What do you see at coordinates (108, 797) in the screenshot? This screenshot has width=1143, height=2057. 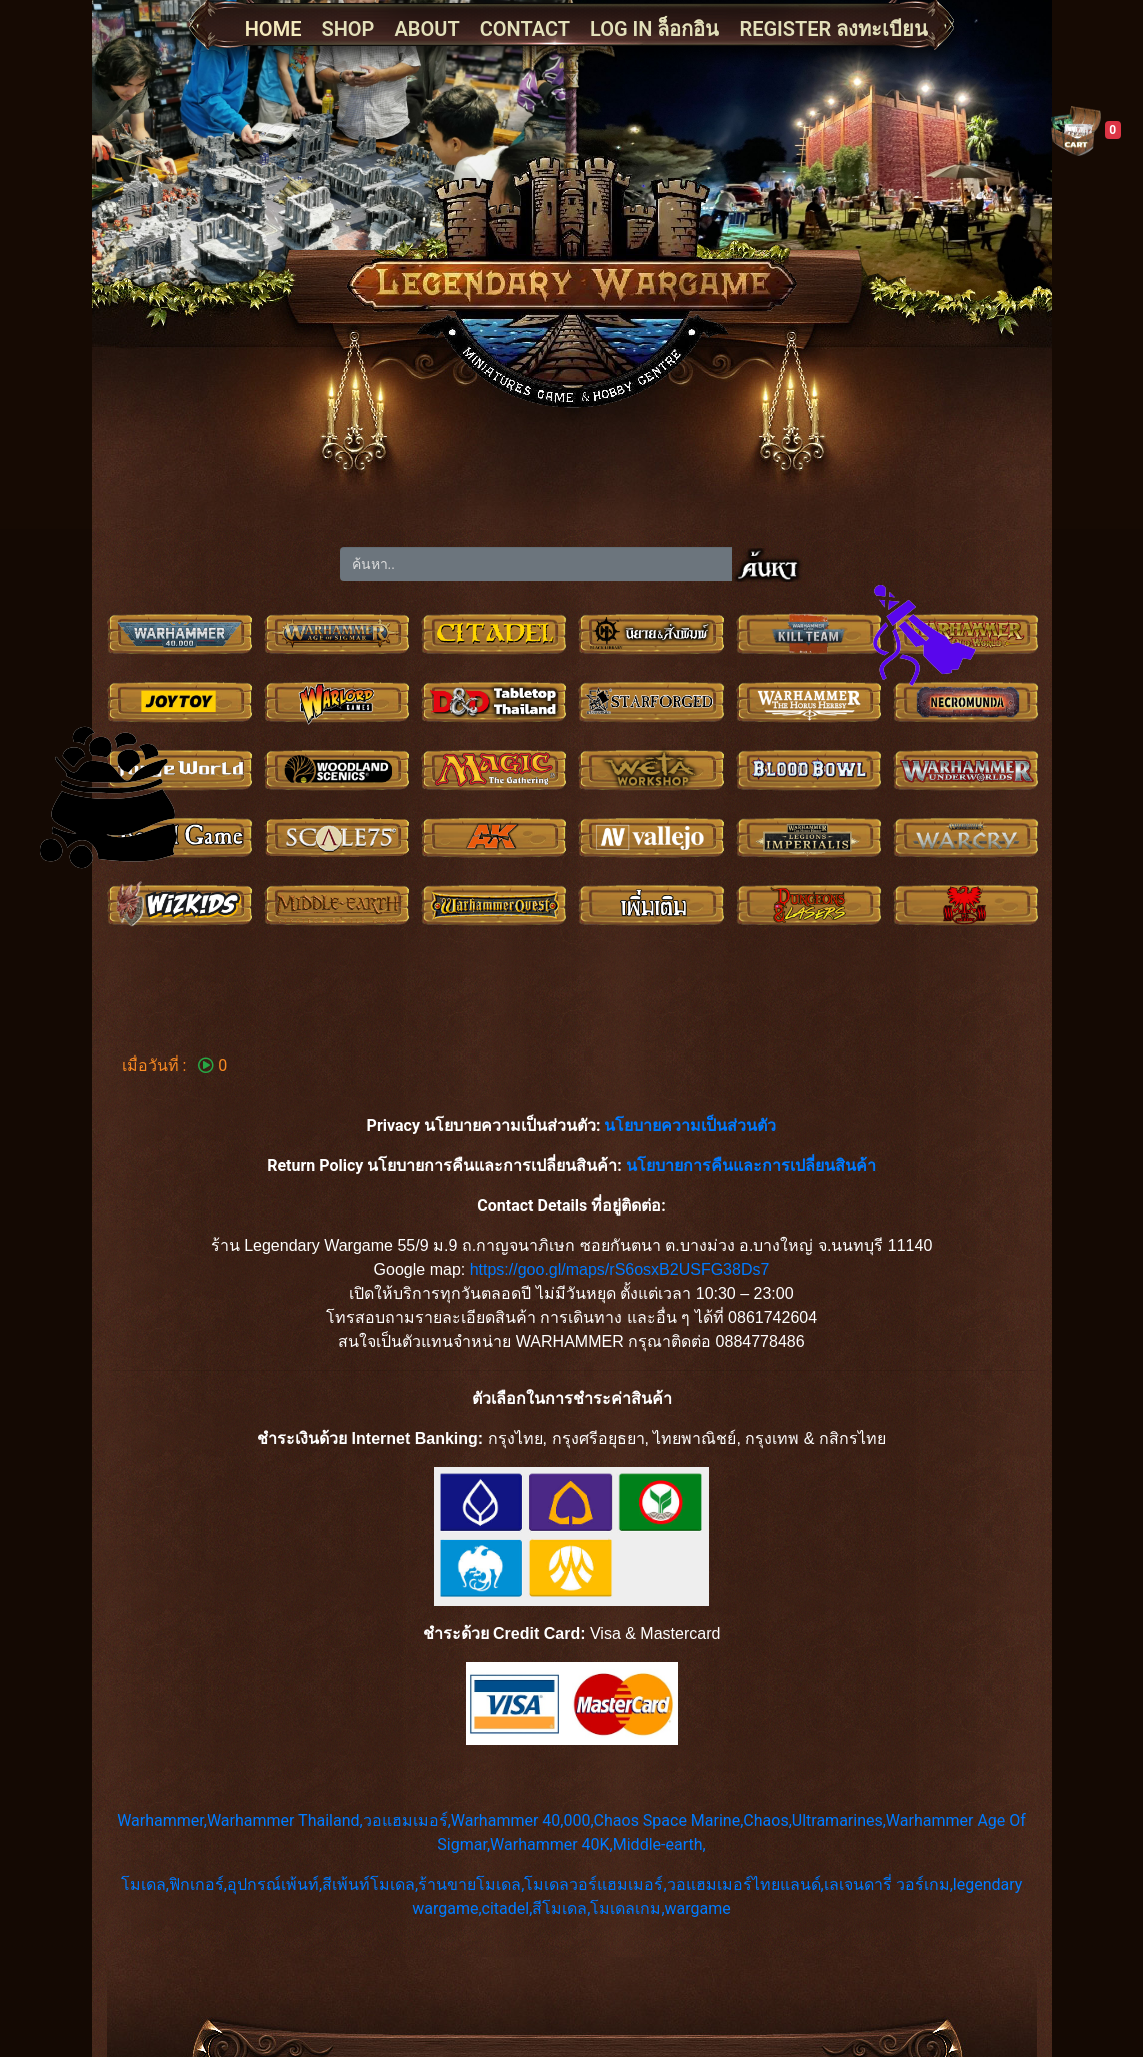 I see `view your coin pouch or in-game currency` at bounding box center [108, 797].